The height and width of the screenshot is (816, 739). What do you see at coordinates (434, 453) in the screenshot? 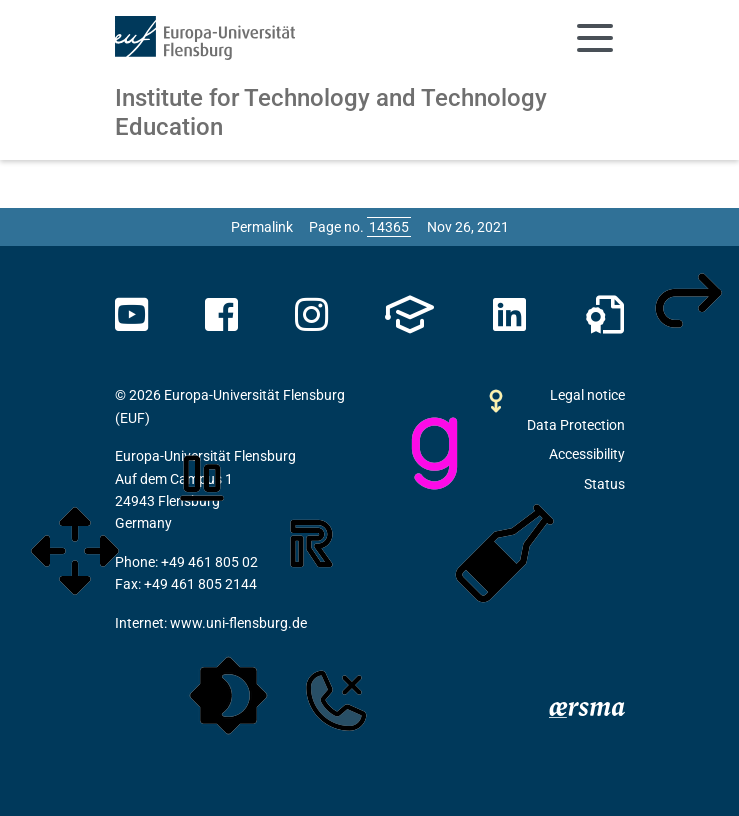
I see `open the Goodreads app` at bounding box center [434, 453].